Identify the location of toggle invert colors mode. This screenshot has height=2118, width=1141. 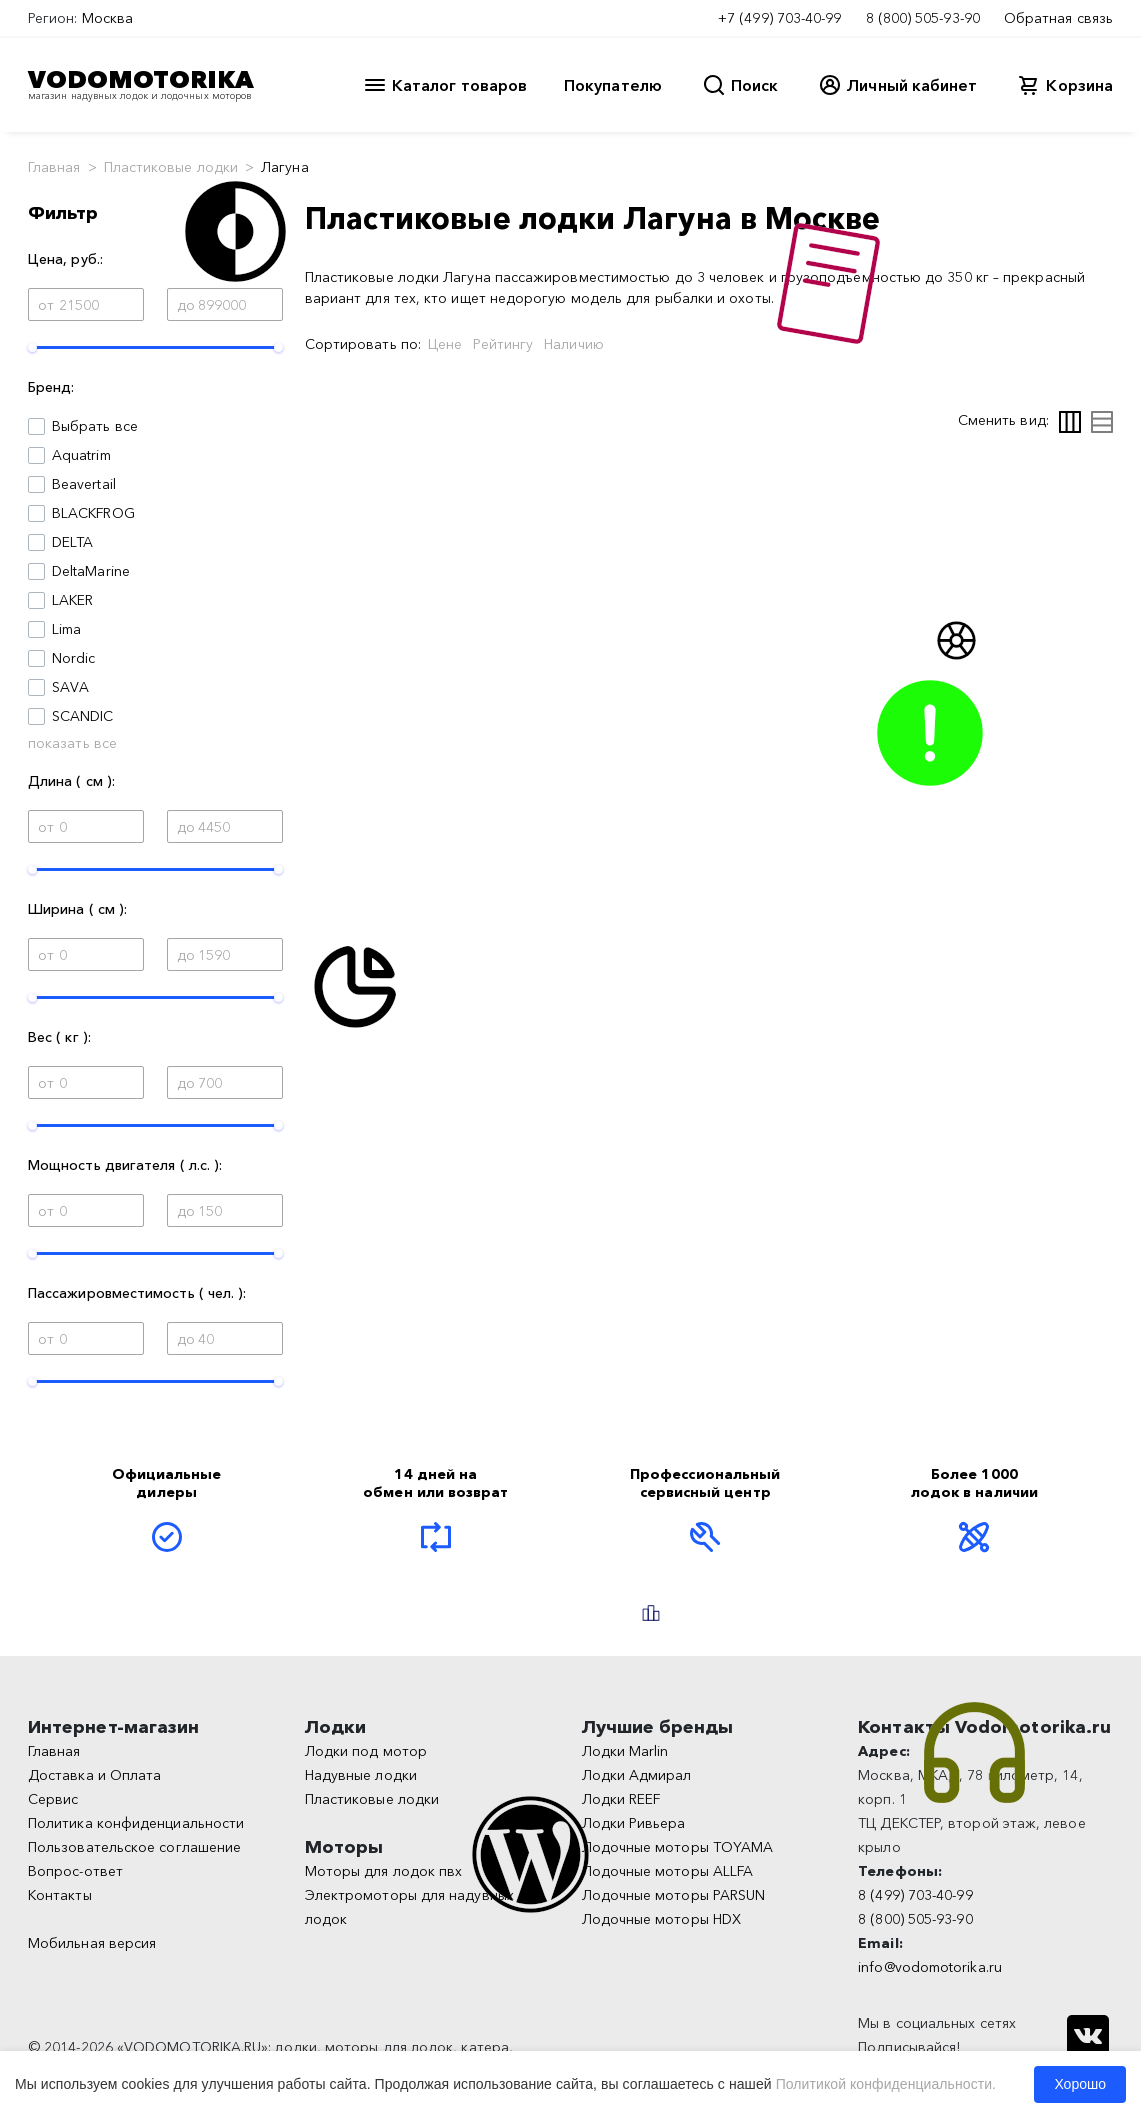
(235, 231).